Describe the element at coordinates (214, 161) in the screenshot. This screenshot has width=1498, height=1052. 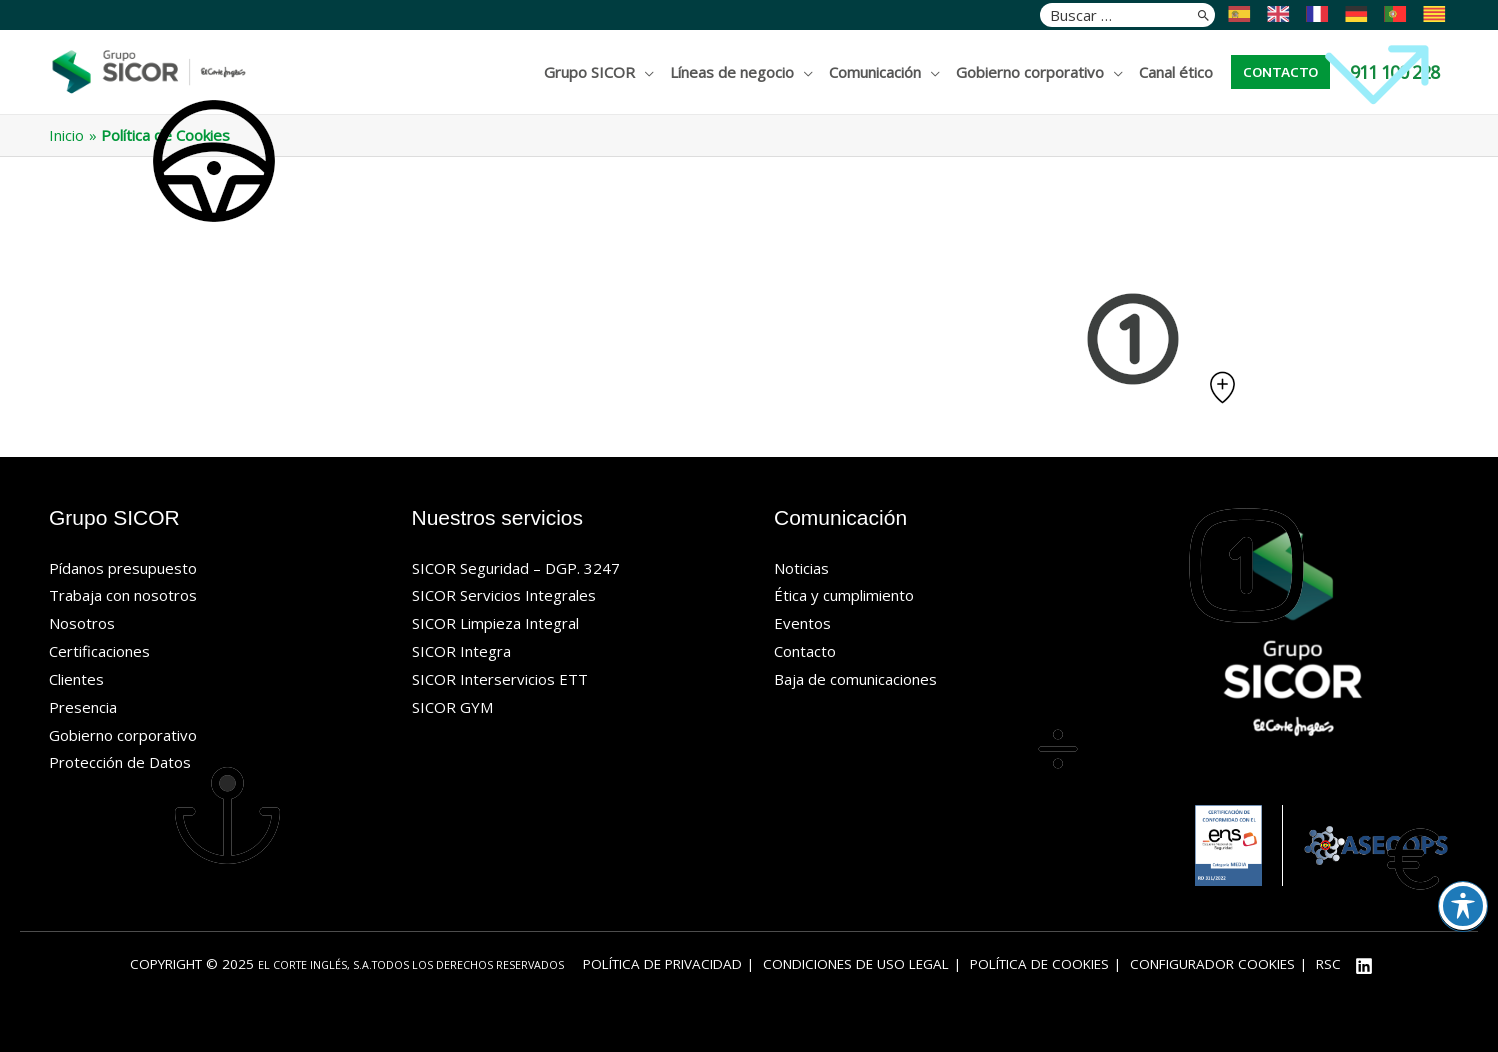
I see `access driving or navigation mode` at that location.